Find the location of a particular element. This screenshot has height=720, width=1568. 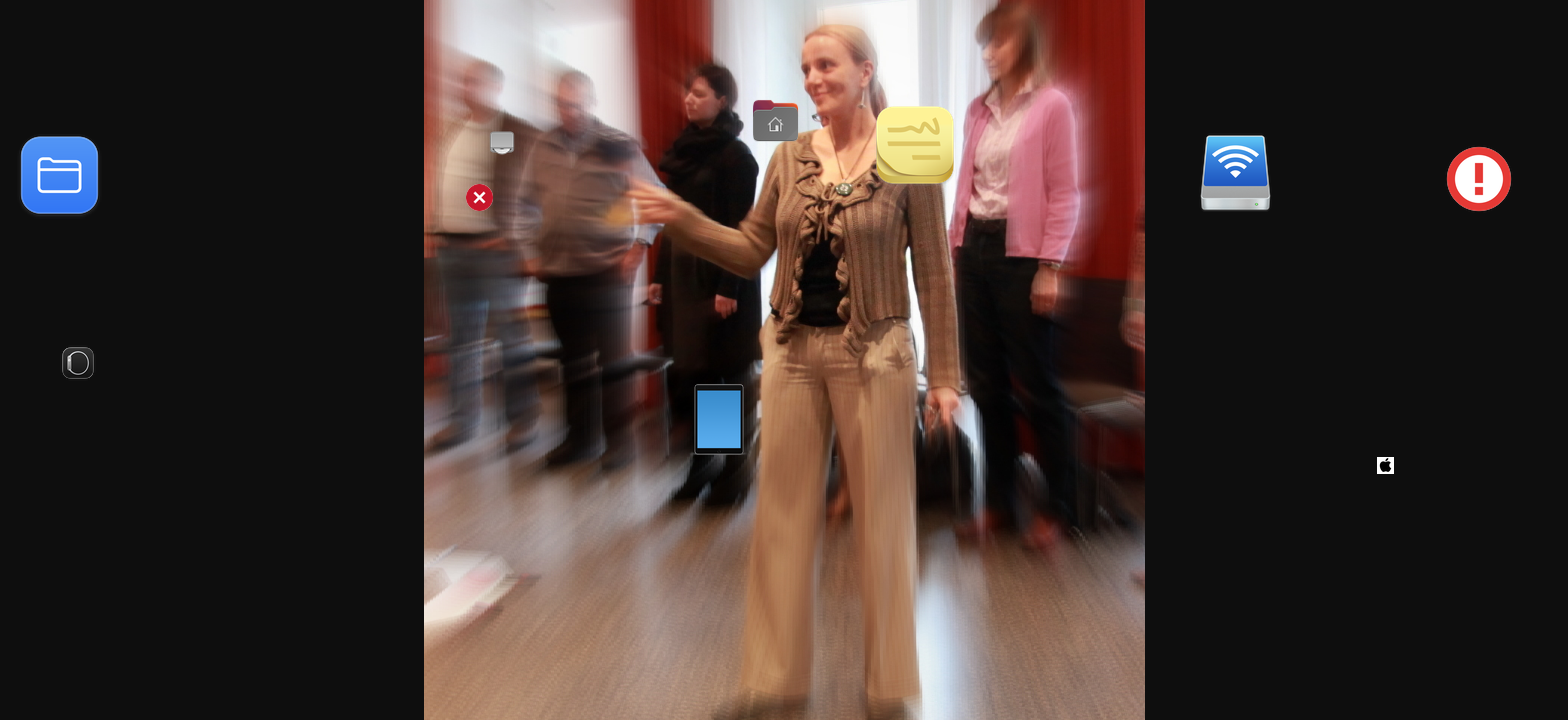

access optical drive or disc reader is located at coordinates (502, 142).